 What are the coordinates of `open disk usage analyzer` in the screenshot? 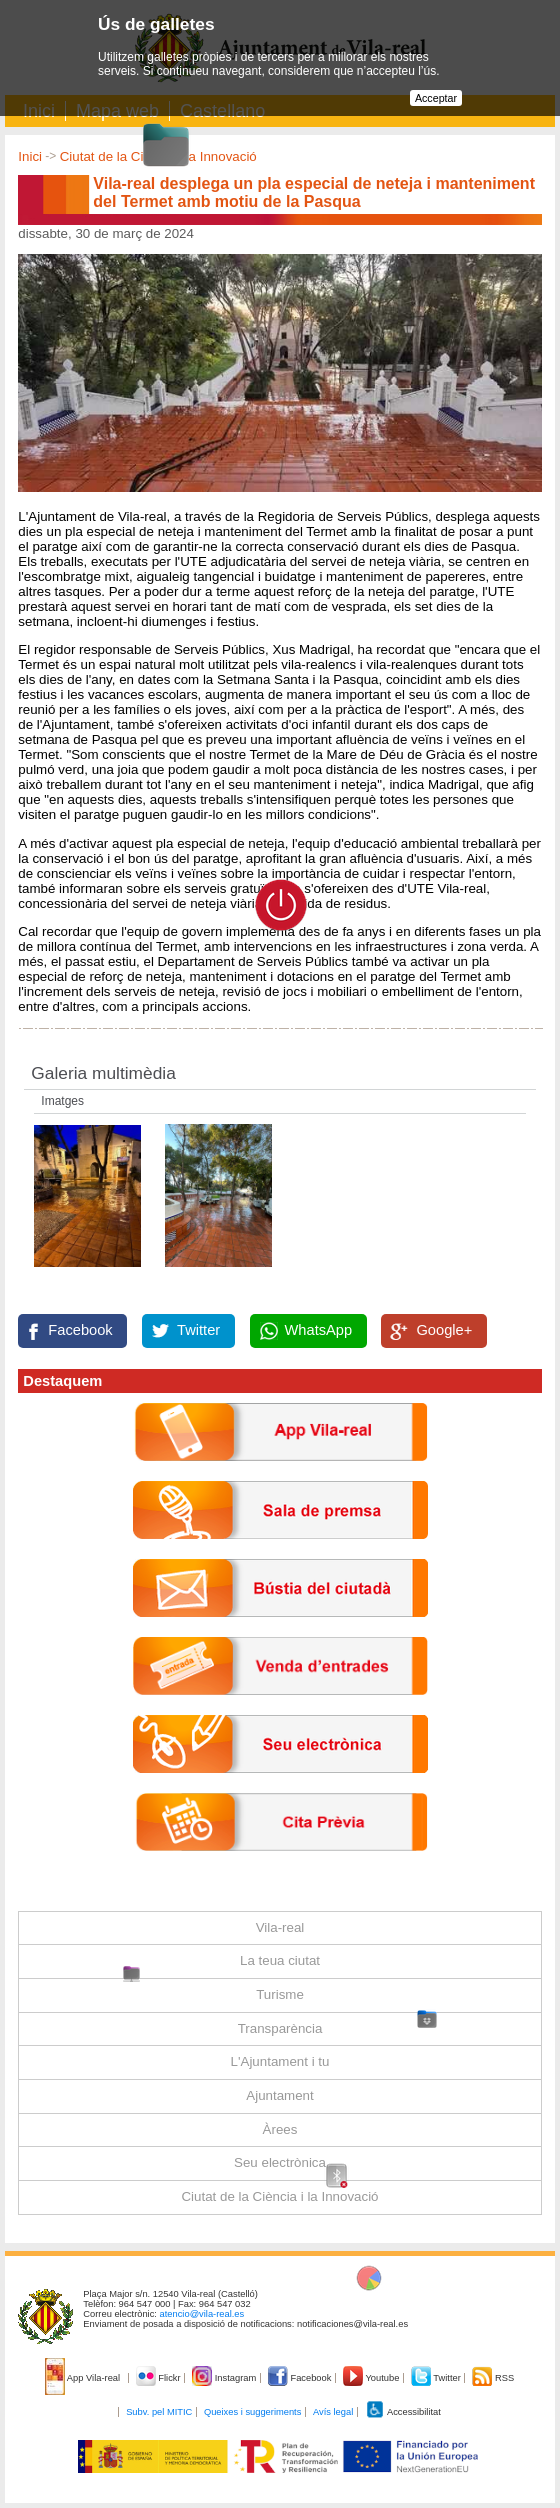 It's located at (369, 2278).